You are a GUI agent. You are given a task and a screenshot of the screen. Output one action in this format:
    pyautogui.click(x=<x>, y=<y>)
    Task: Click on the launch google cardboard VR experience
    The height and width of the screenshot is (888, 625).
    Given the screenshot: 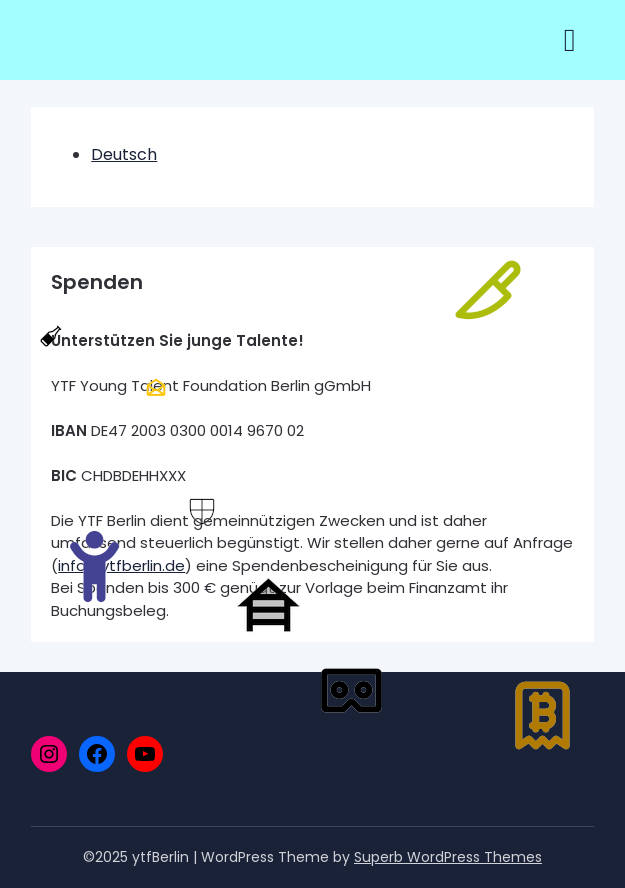 What is the action you would take?
    pyautogui.click(x=351, y=690)
    